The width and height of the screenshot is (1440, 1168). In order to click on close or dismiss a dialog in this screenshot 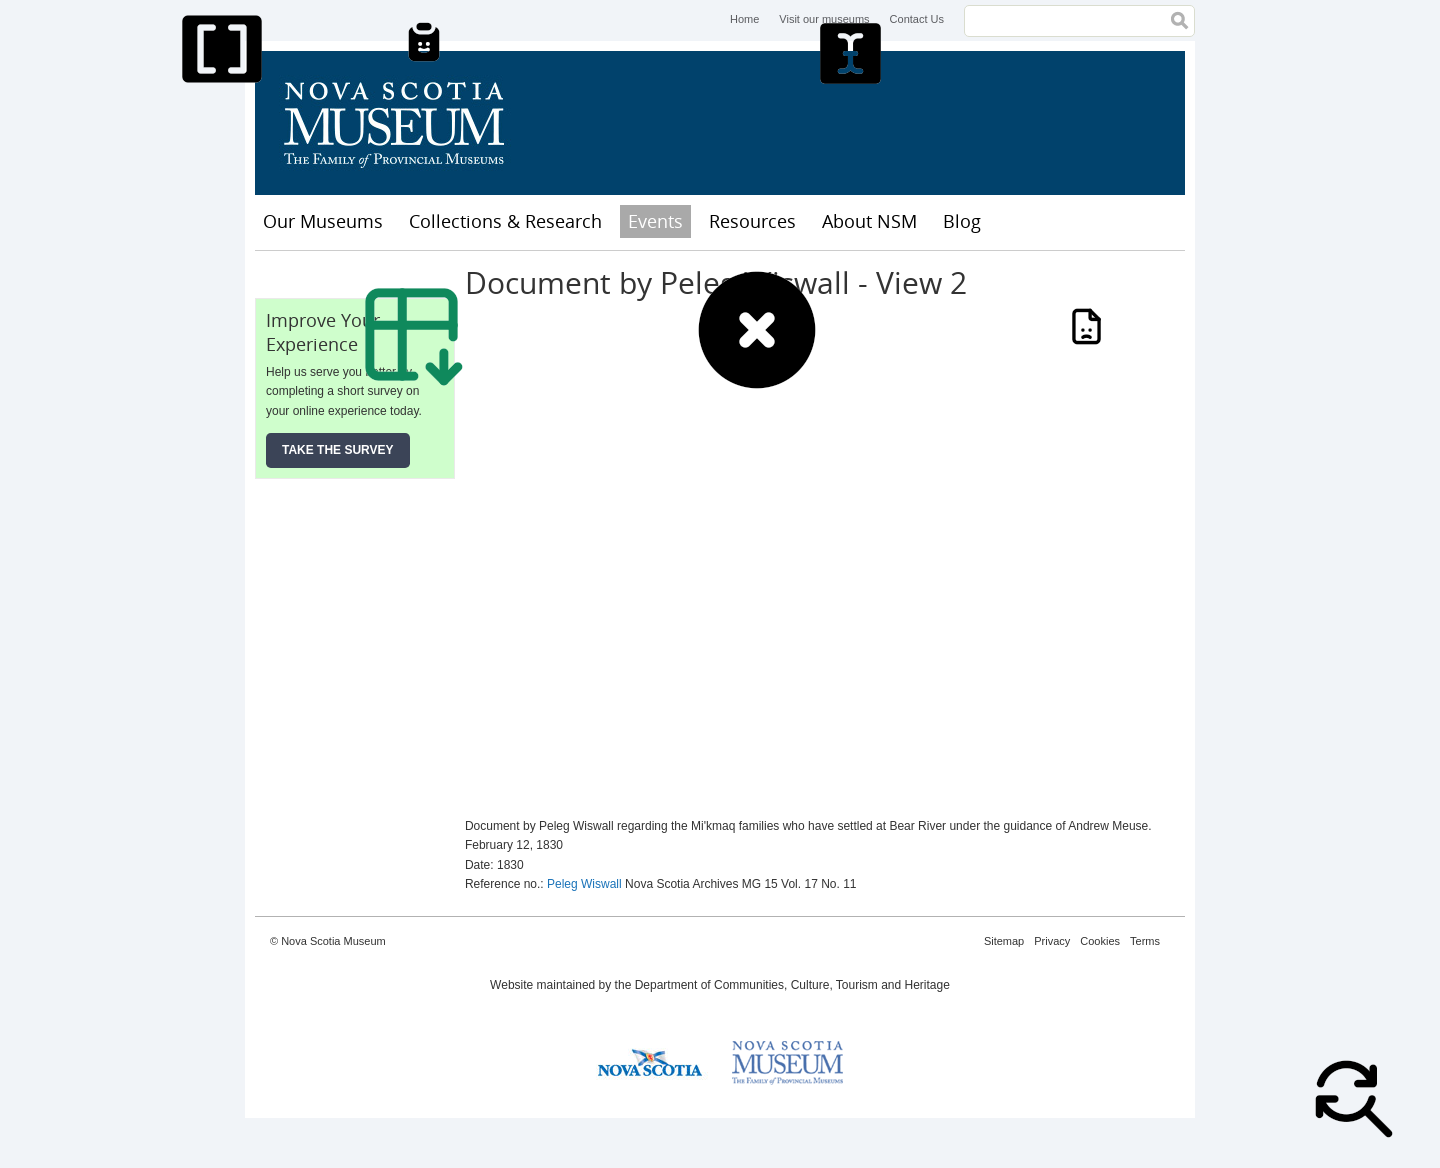, I will do `click(757, 330)`.